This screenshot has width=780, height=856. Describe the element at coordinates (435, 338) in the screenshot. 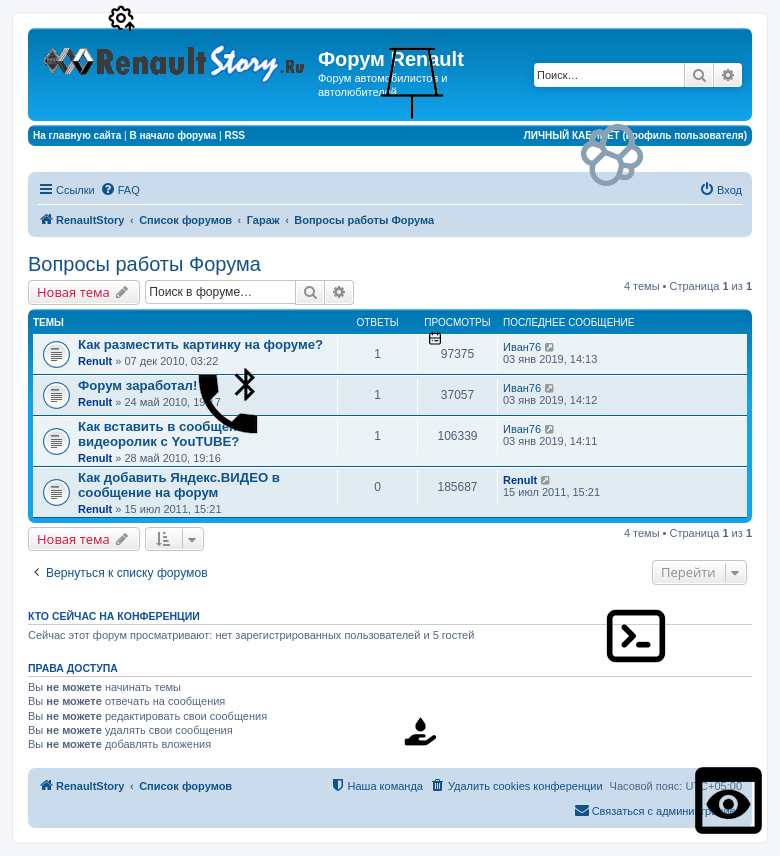

I see `open calendar or date picker` at that location.